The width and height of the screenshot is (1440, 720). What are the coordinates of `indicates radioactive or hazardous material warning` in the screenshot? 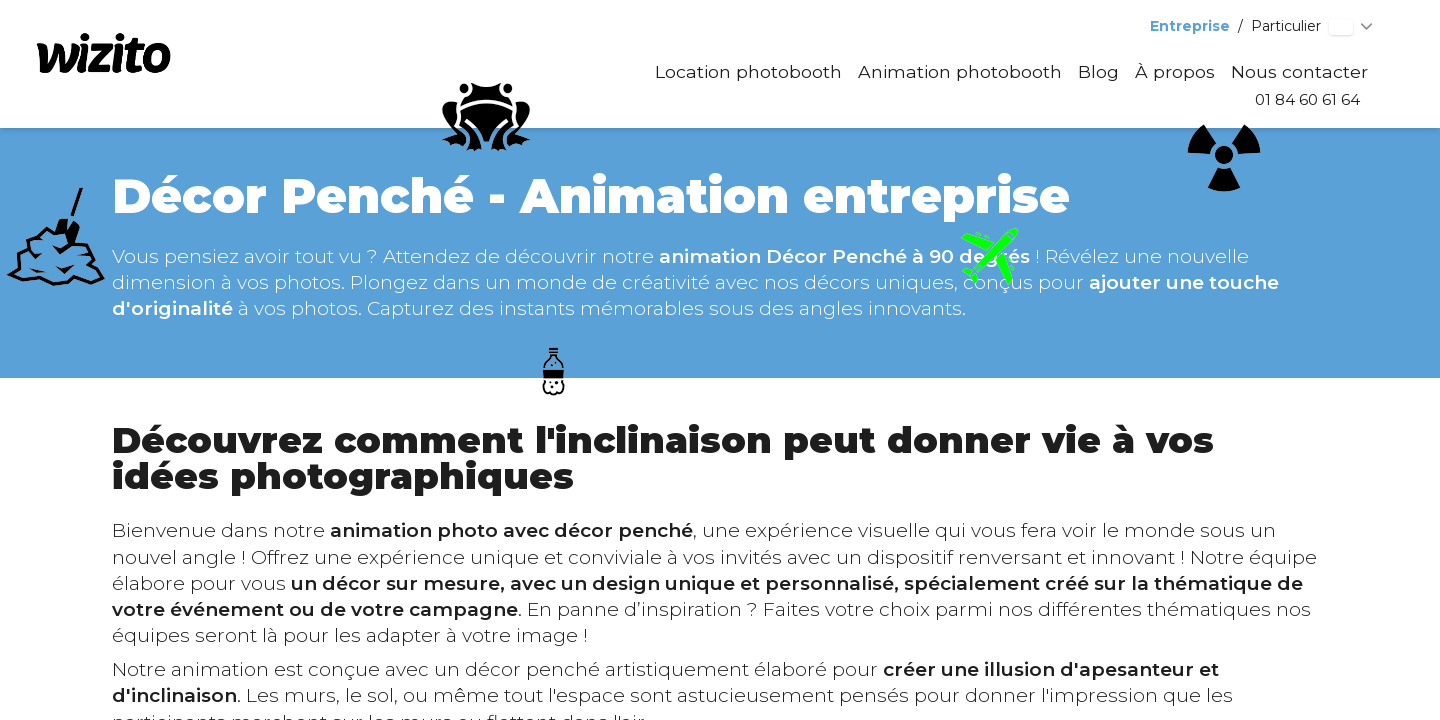 It's located at (1224, 158).